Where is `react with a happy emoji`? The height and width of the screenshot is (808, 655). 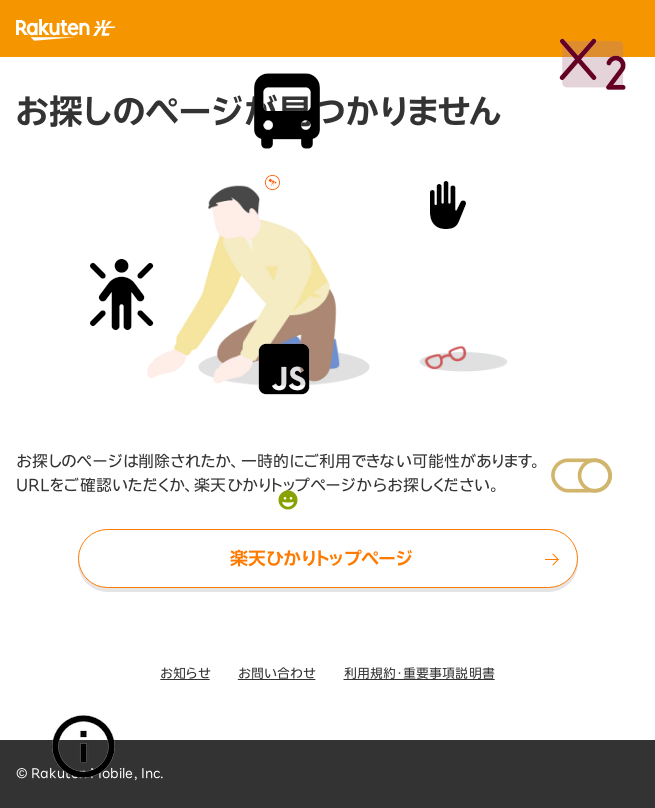
react with a happy emoji is located at coordinates (288, 500).